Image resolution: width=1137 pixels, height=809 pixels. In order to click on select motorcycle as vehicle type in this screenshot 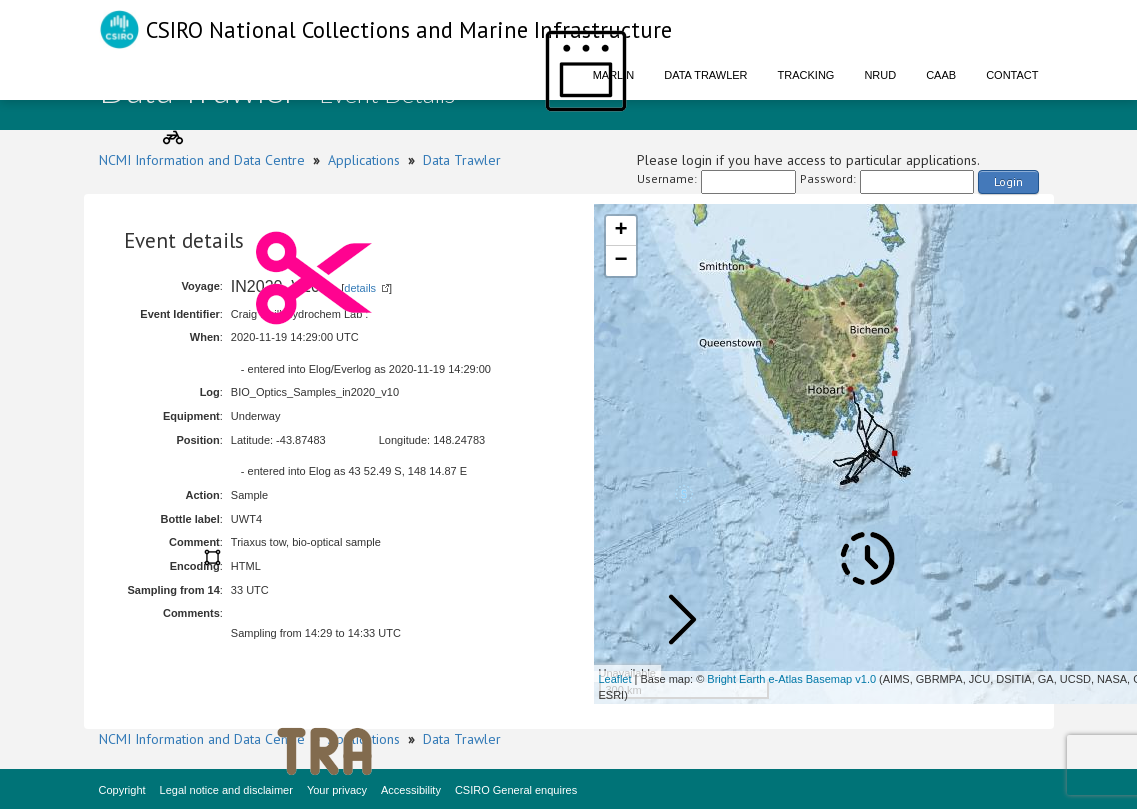, I will do `click(173, 137)`.